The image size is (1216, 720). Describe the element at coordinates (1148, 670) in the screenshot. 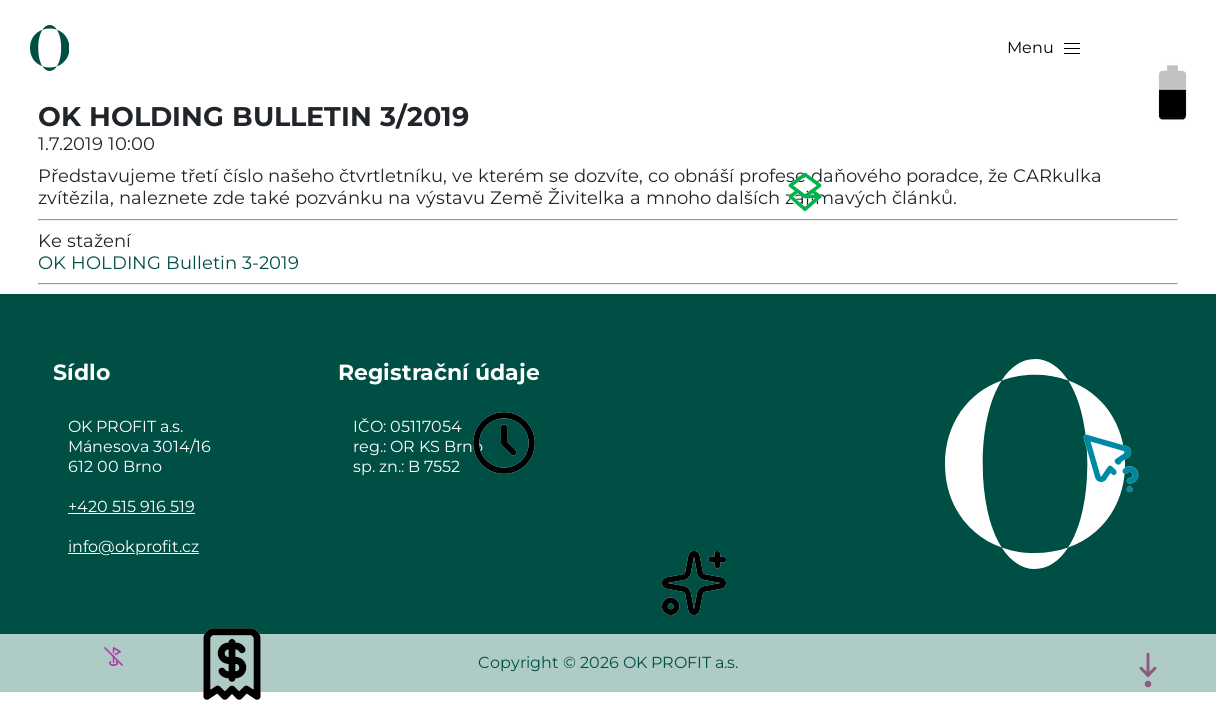

I see `step into function during debugging` at that location.